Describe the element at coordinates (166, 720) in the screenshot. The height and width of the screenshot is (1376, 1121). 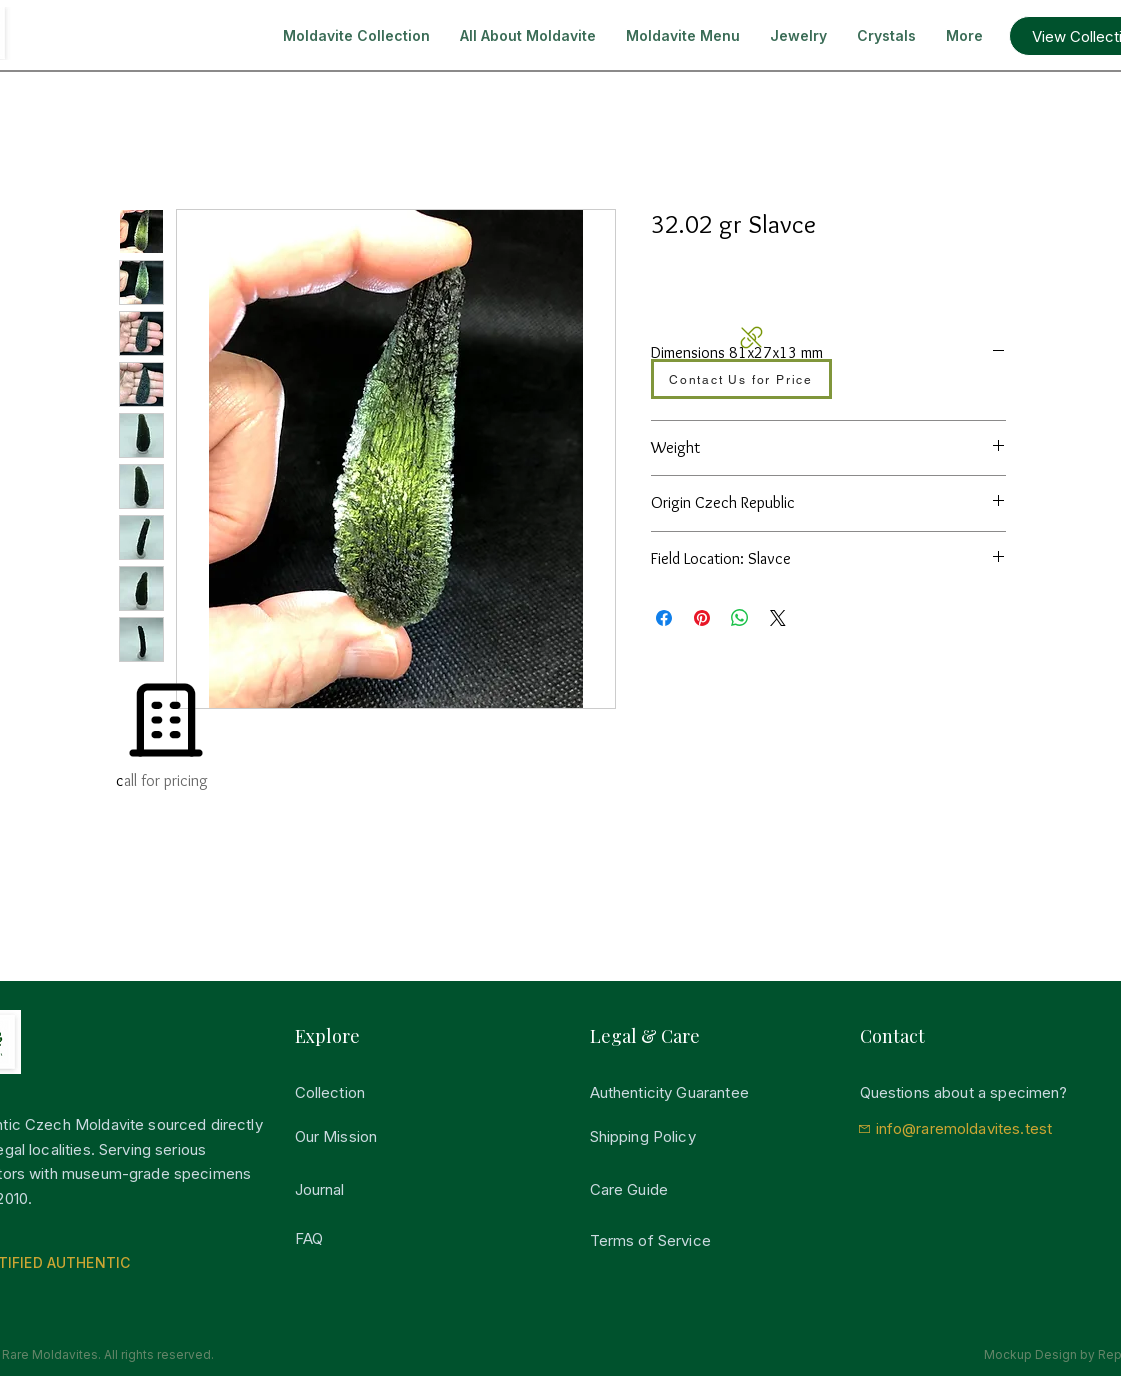
I see `view building or property details` at that location.